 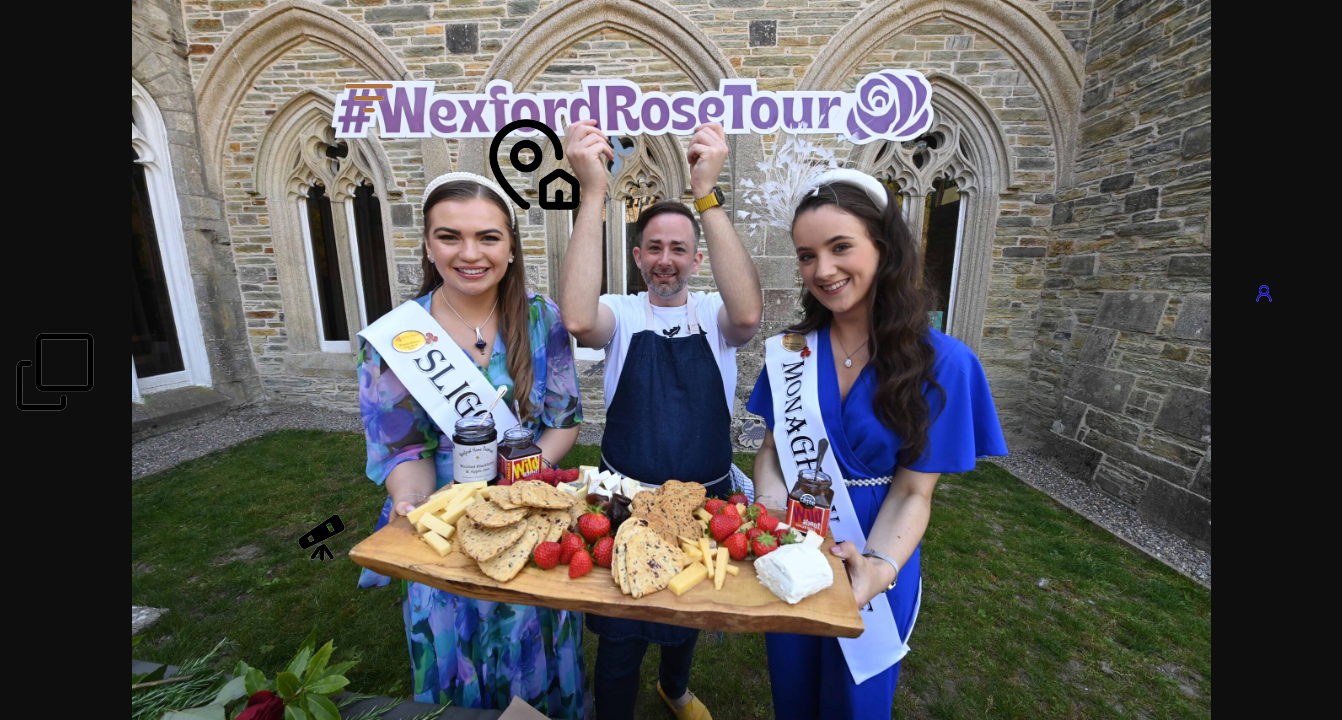 What do you see at coordinates (369, 99) in the screenshot?
I see `filter or sort list items` at bounding box center [369, 99].